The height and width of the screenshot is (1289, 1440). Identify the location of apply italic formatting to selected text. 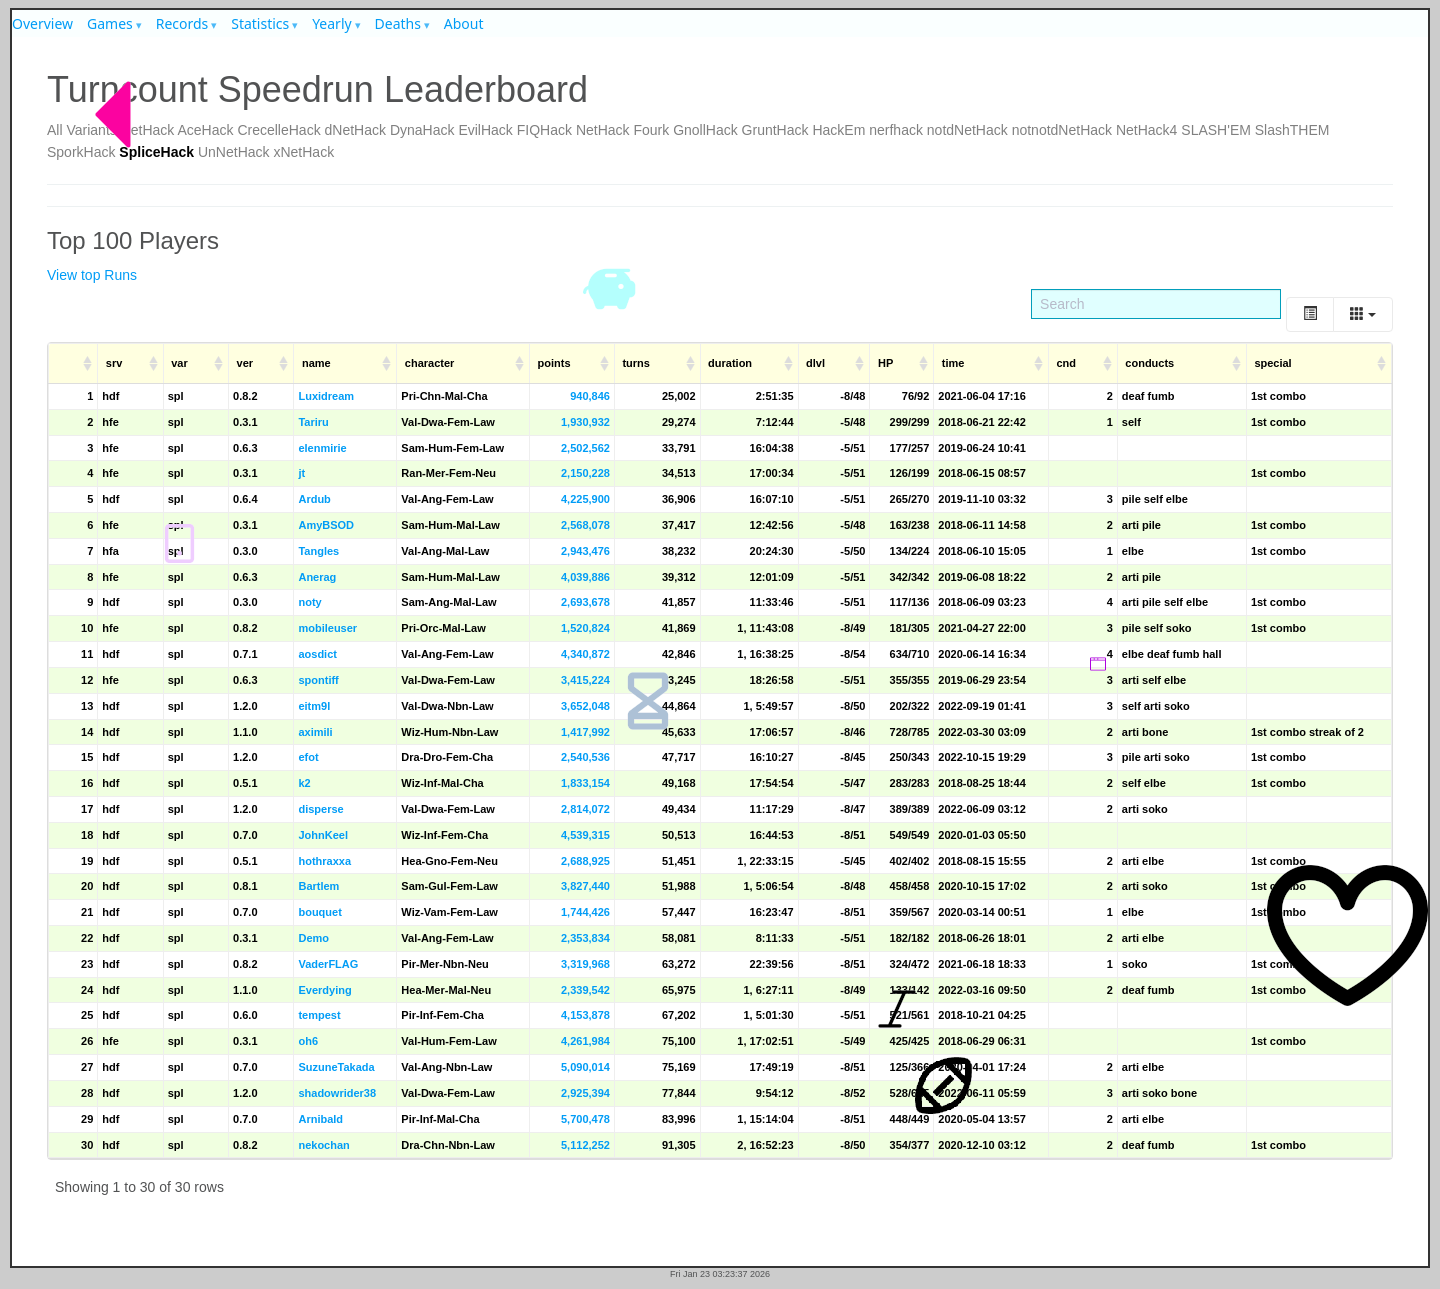
(897, 1009).